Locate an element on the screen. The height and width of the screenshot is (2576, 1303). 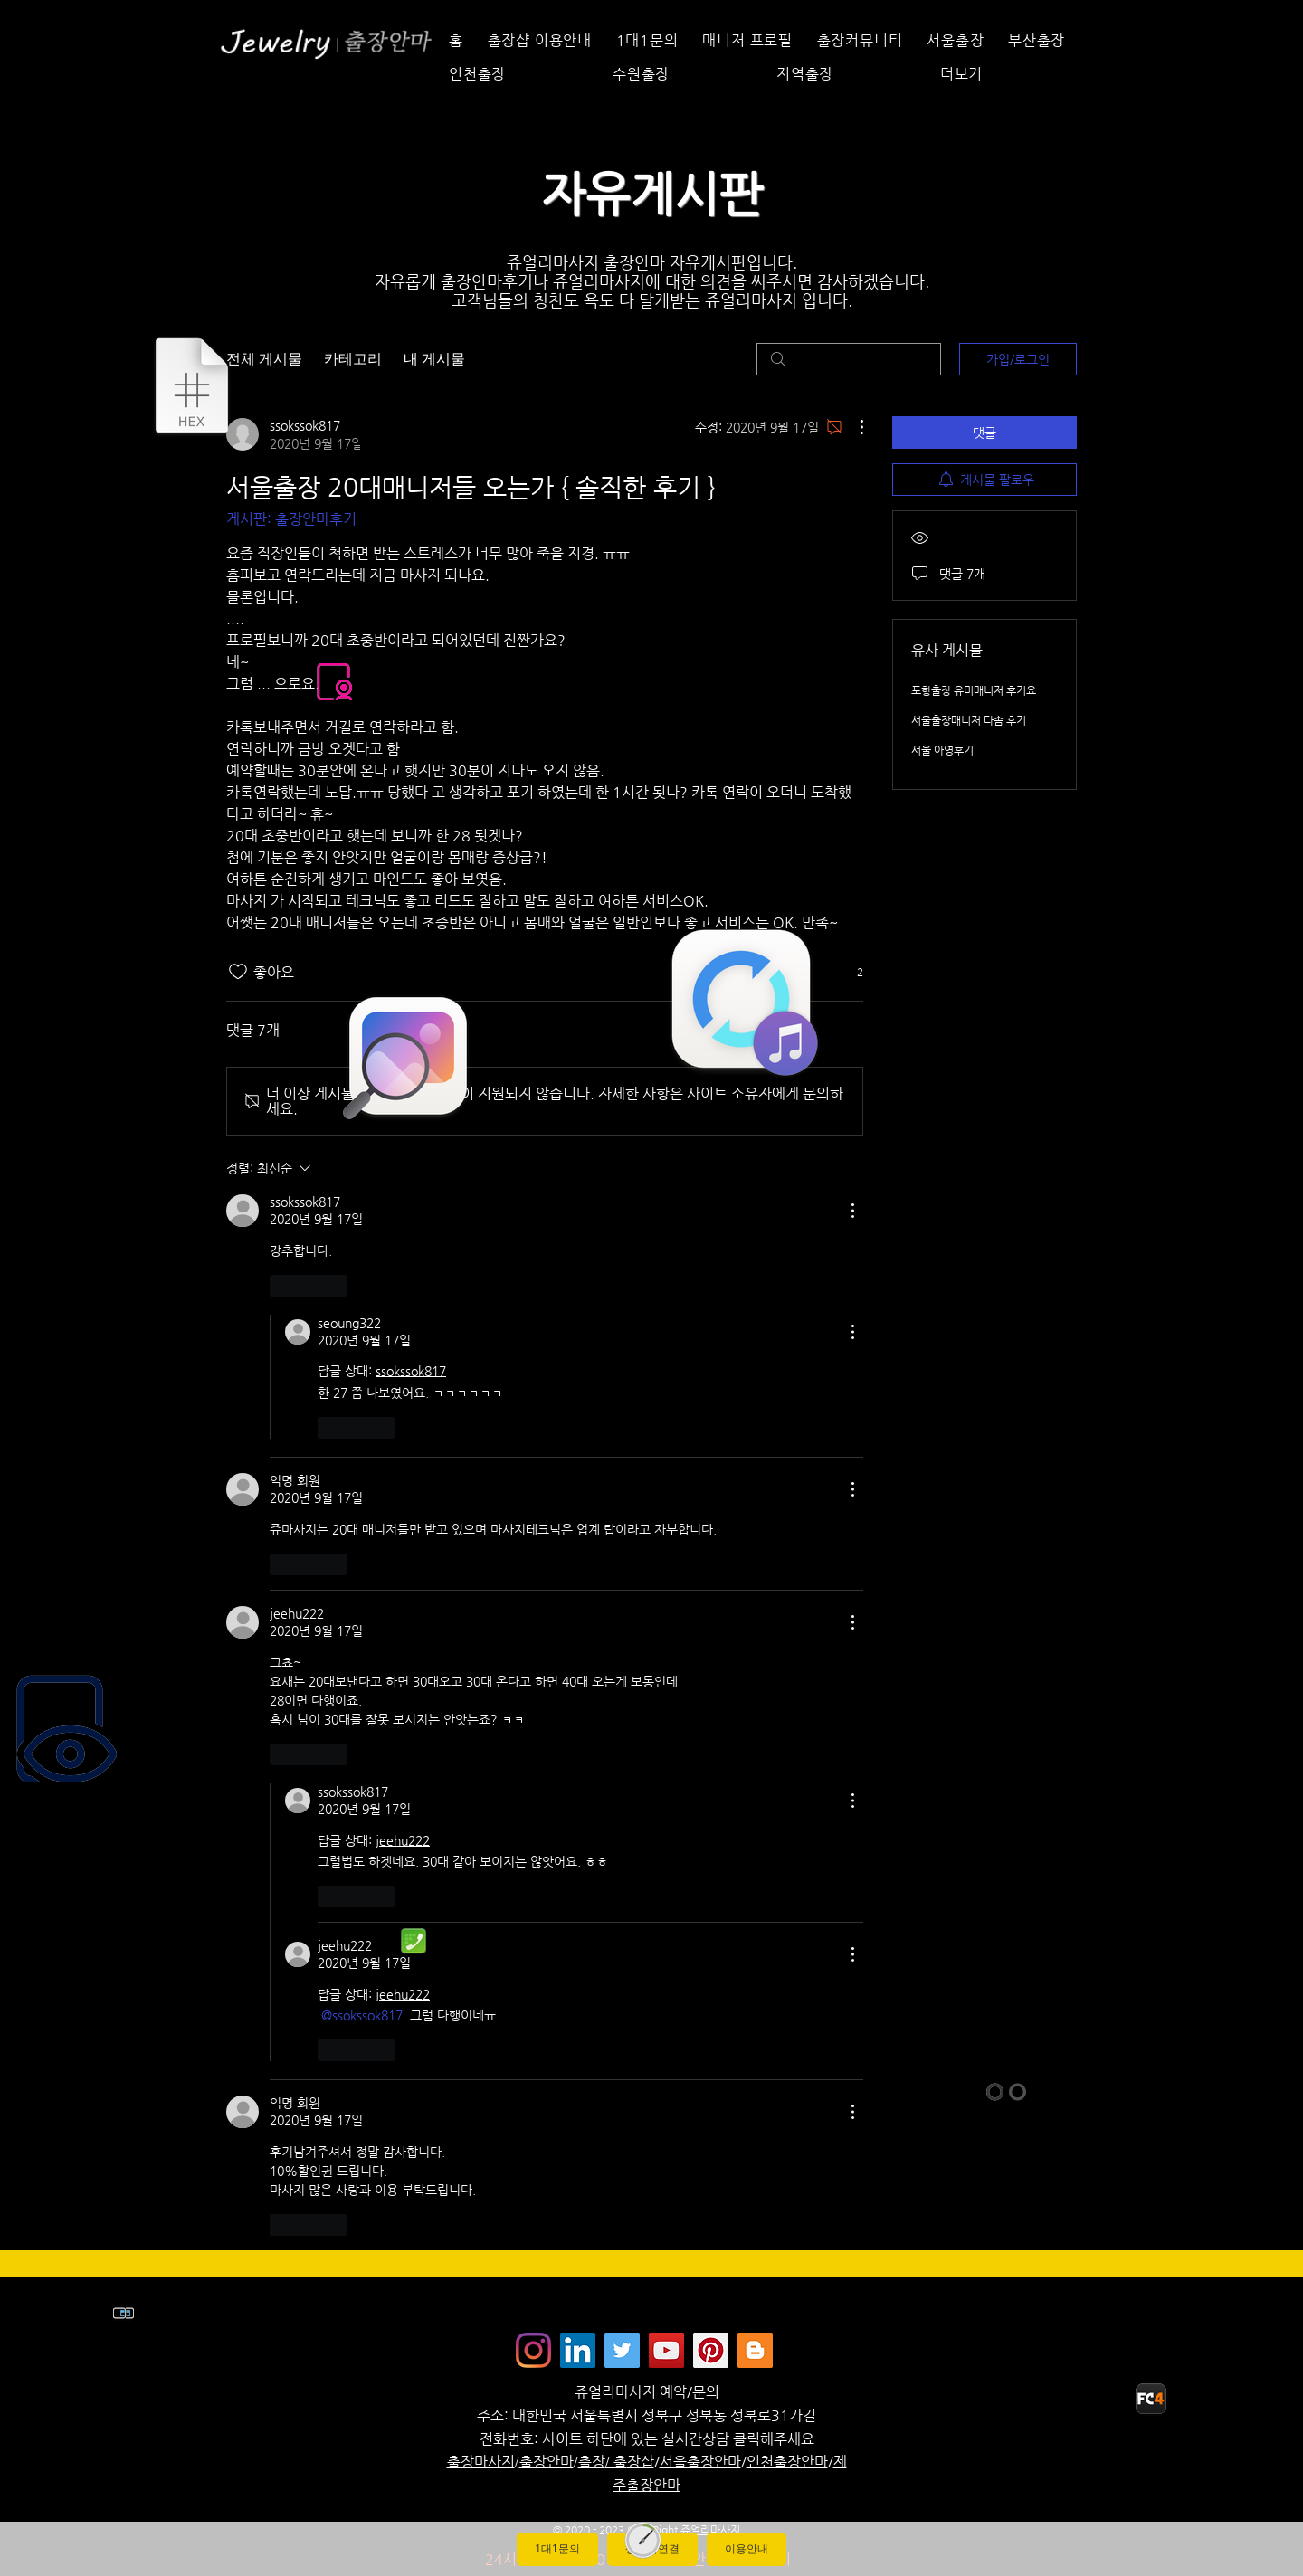
open camera or webcam app is located at coordinates (333, 681).